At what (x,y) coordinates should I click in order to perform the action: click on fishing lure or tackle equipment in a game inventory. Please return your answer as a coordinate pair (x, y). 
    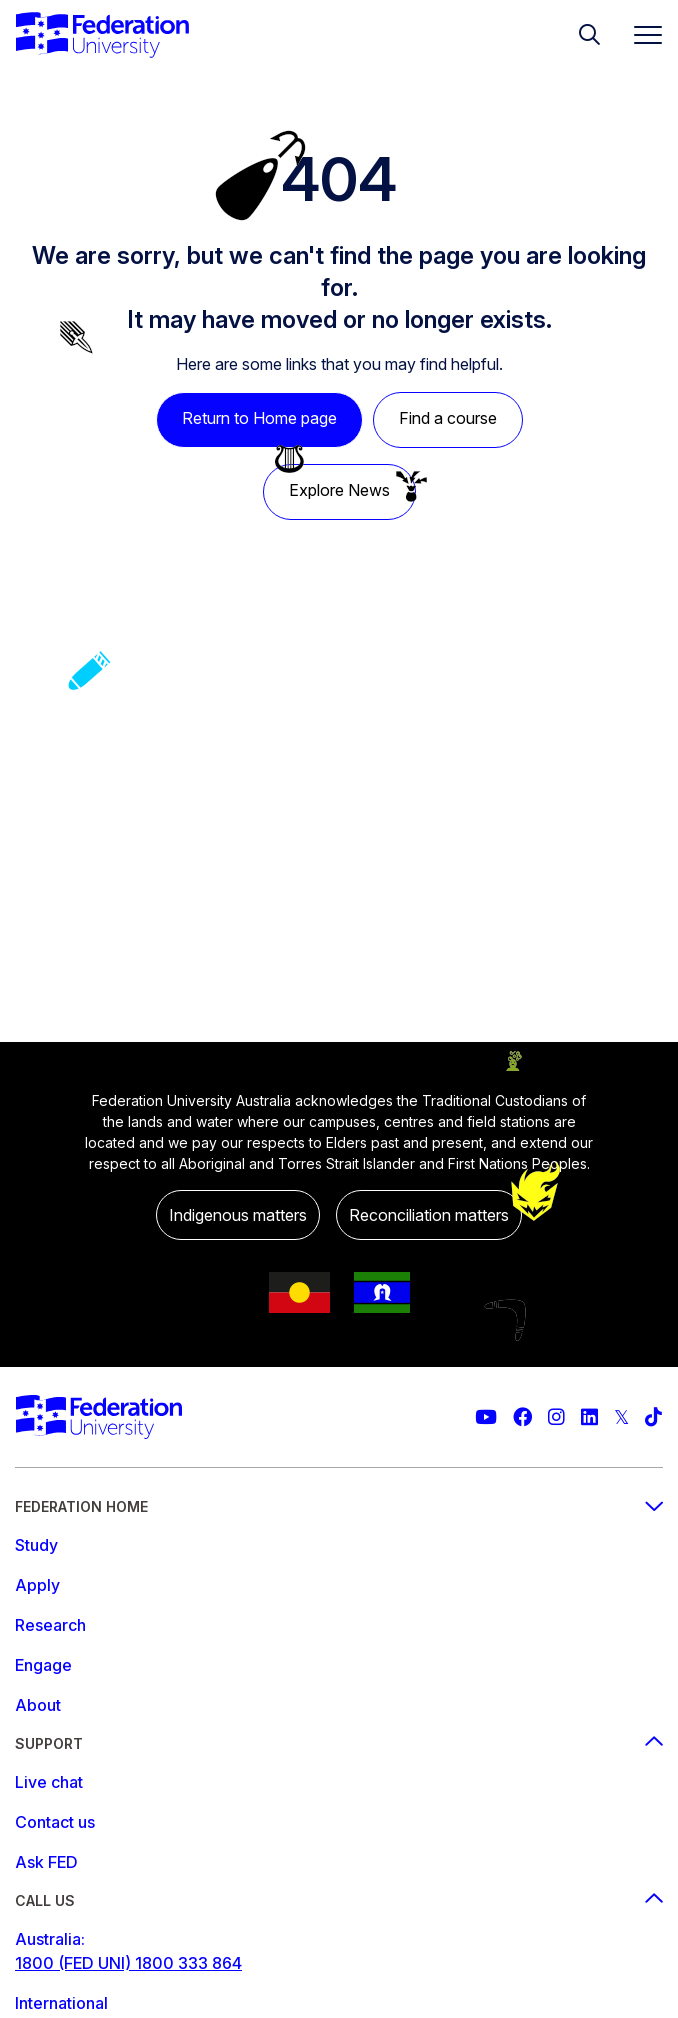
    Looking at the image, I should click on (260, 175).